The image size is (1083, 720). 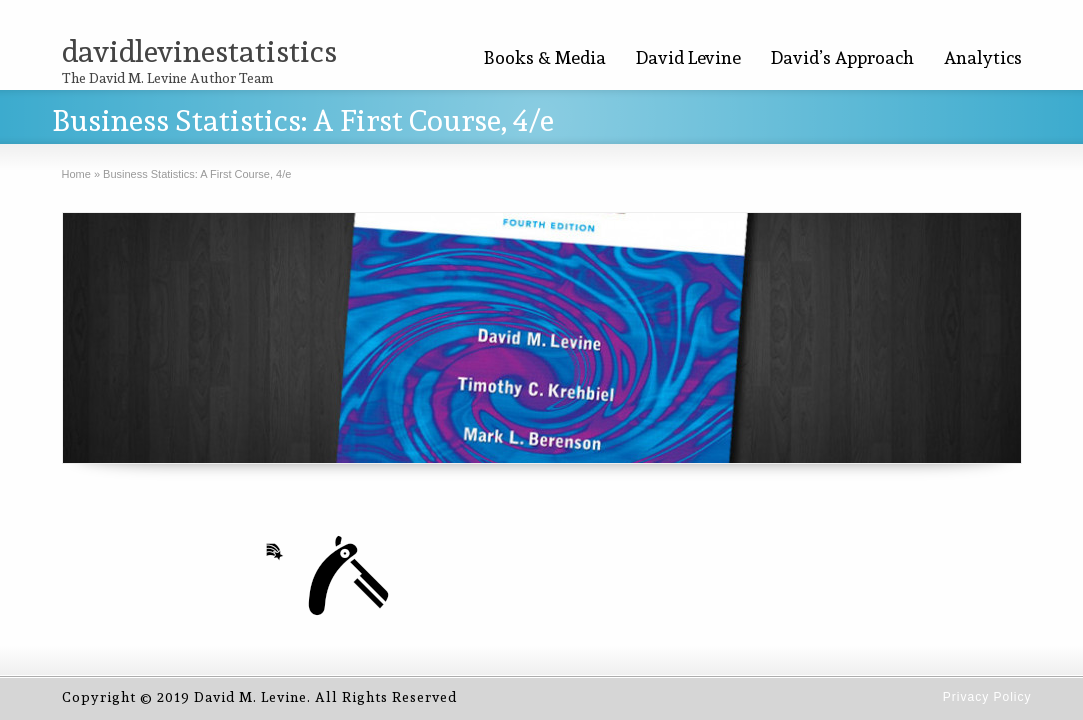 What do you see at coordinates (275, 552) in the screenshot?
I see `indicates a special achievement or rare reward` at bounding box center [275, 552].